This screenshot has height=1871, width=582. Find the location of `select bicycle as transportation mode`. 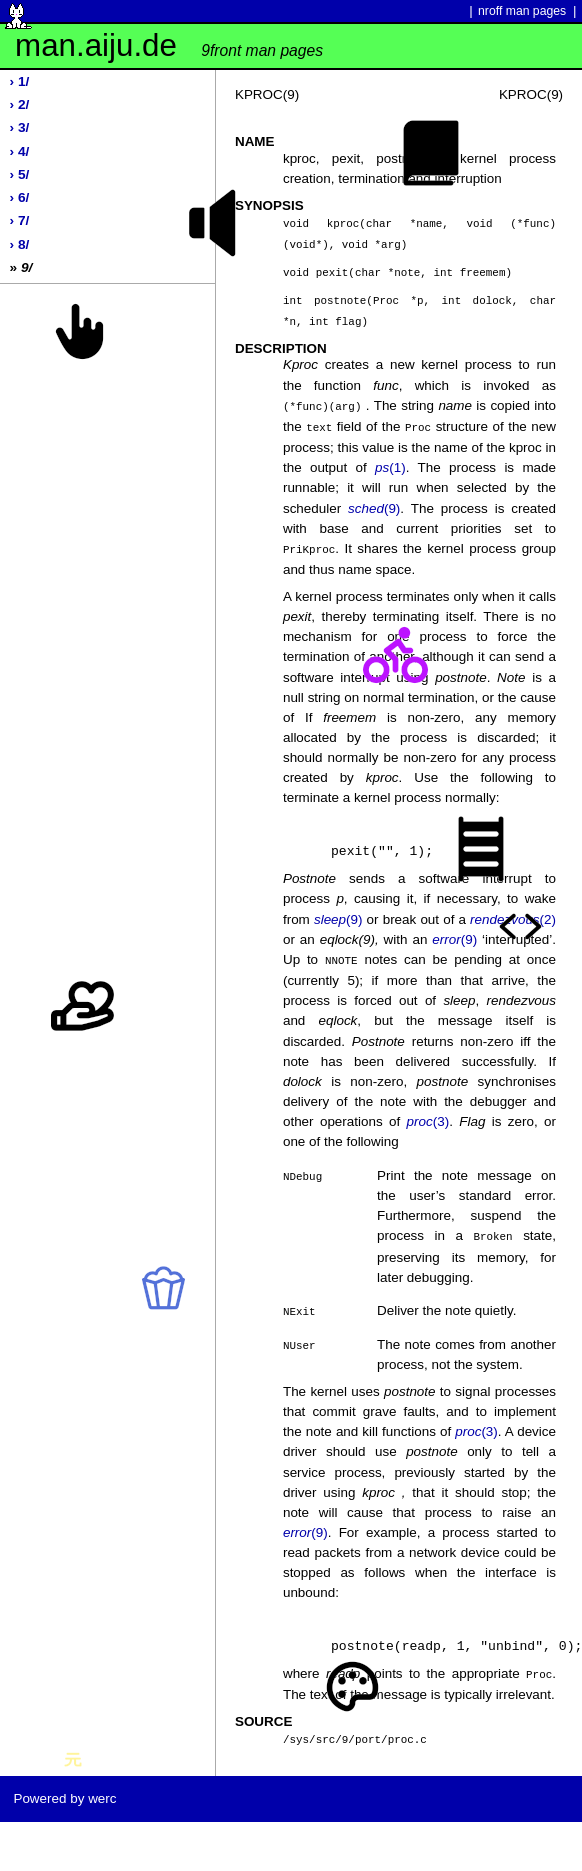

select bicycle as transportation mode is located at coordinates (395, 653).